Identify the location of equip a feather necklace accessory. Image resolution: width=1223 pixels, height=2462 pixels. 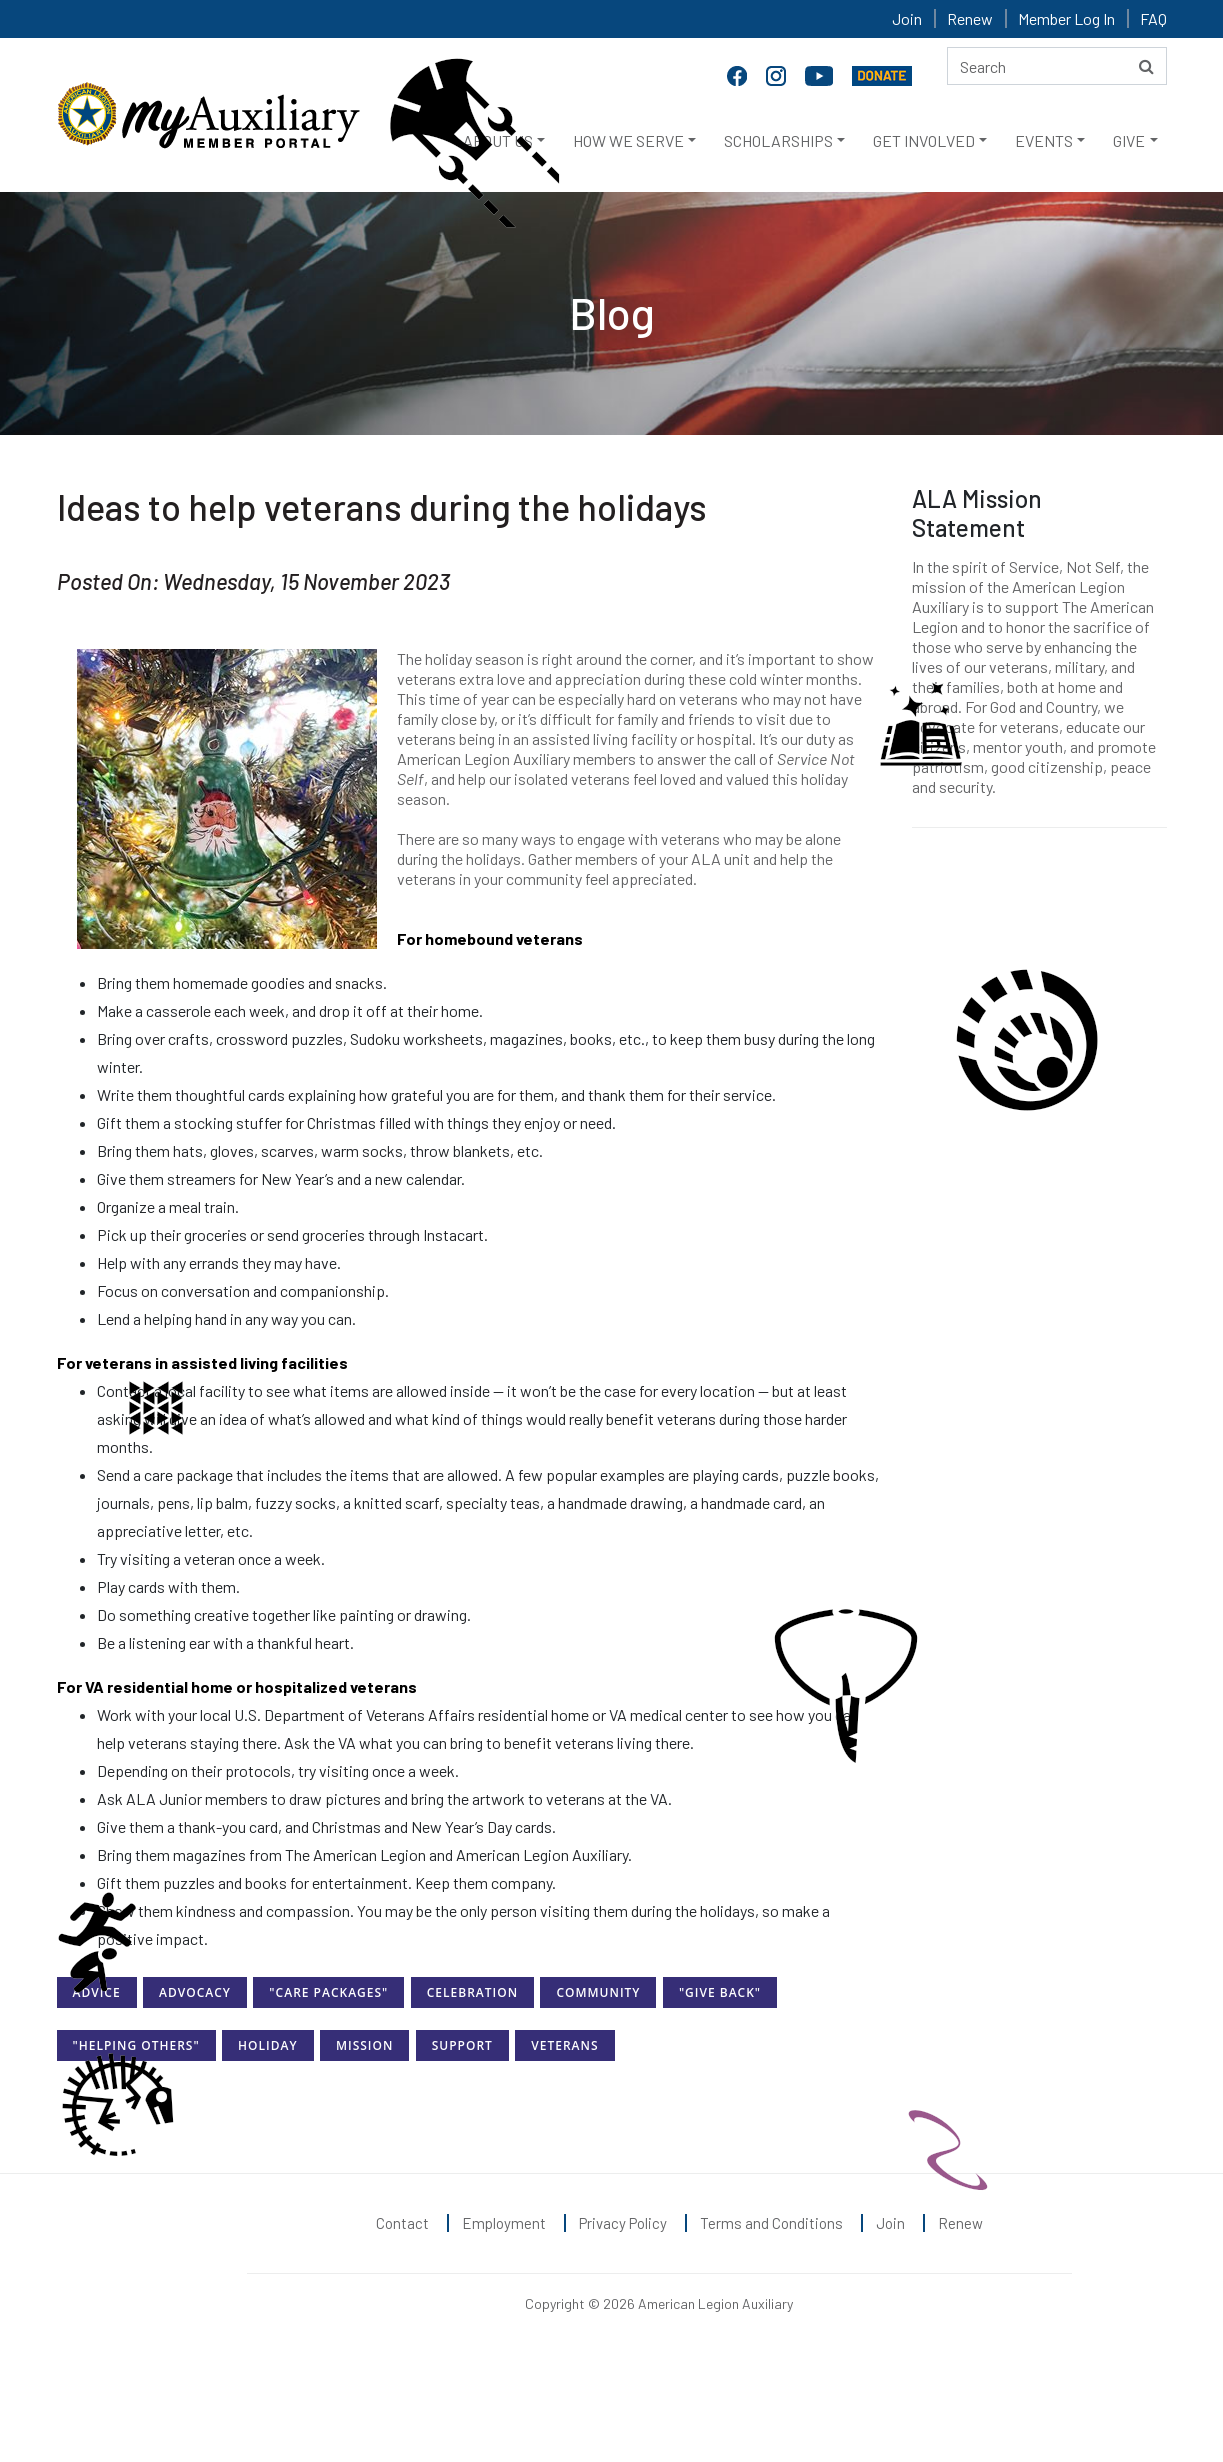
(846, 1685).